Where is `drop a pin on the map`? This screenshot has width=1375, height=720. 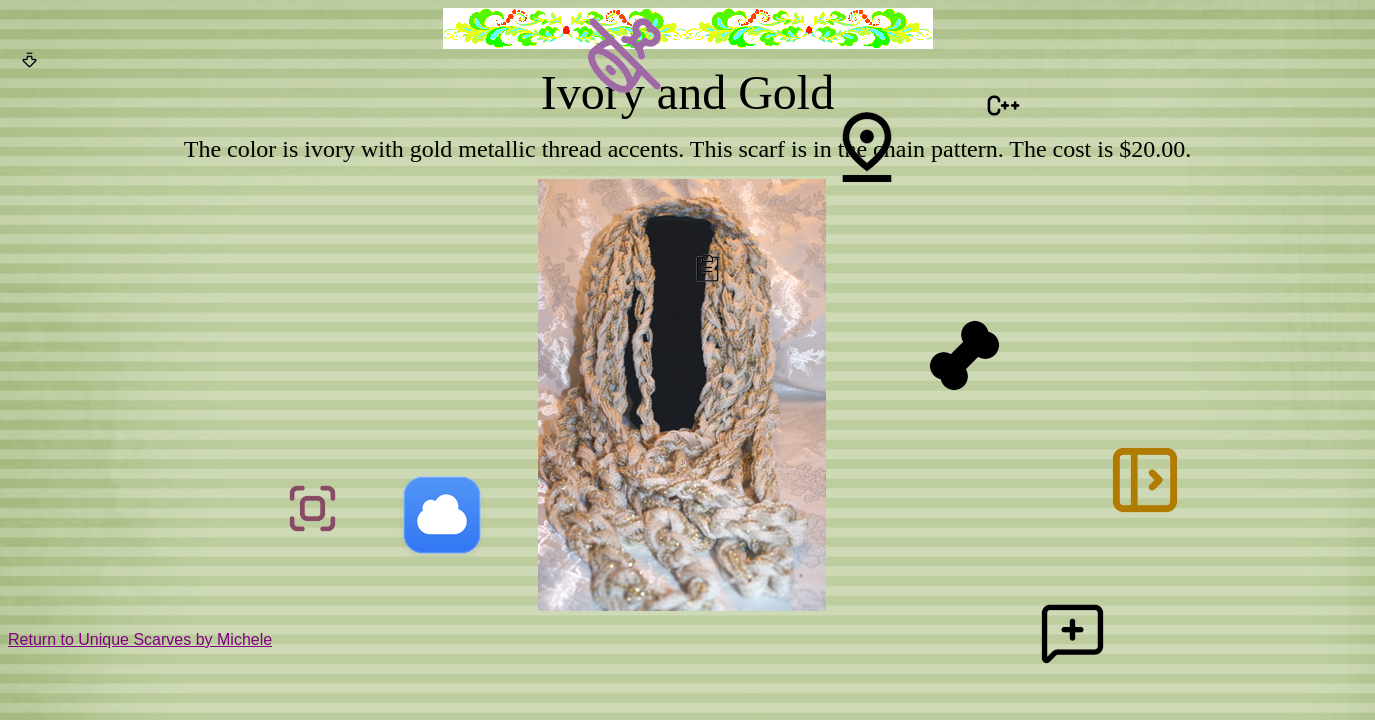
drop a pin on the map is located at coordinates (867, 147).